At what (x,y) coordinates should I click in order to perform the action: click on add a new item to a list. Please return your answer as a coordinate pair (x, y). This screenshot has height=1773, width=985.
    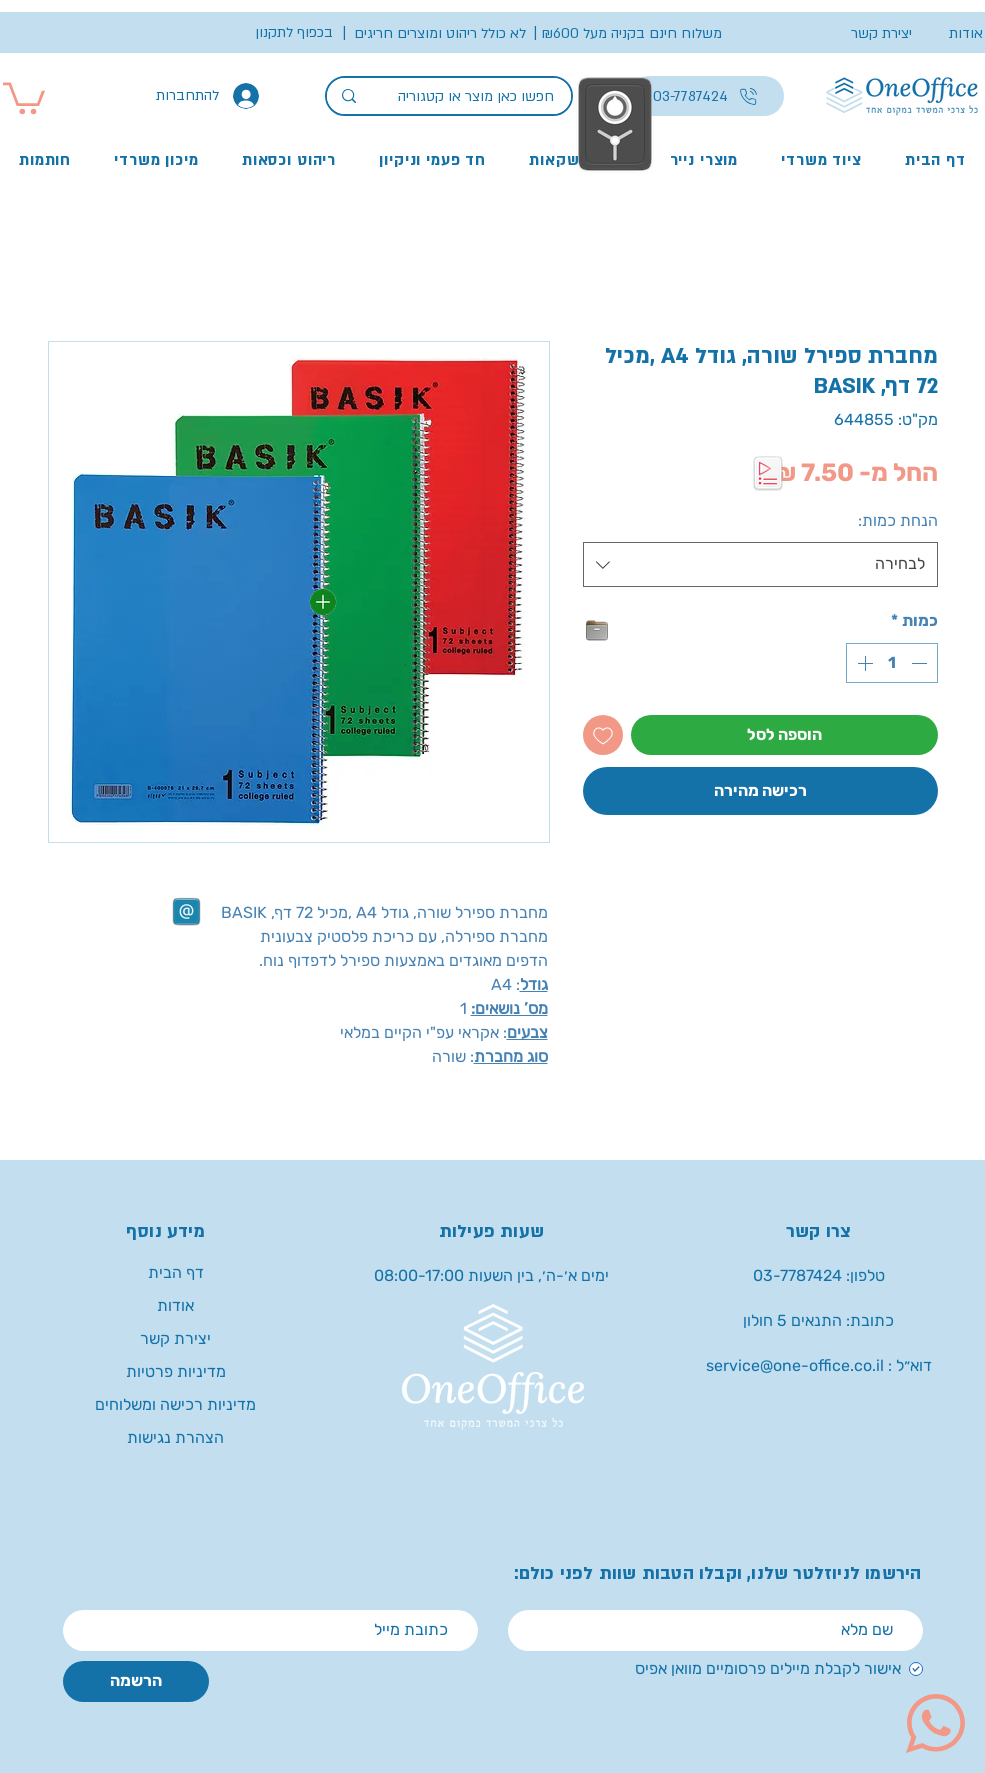
    Looking at the image, I should click on (323, 602).